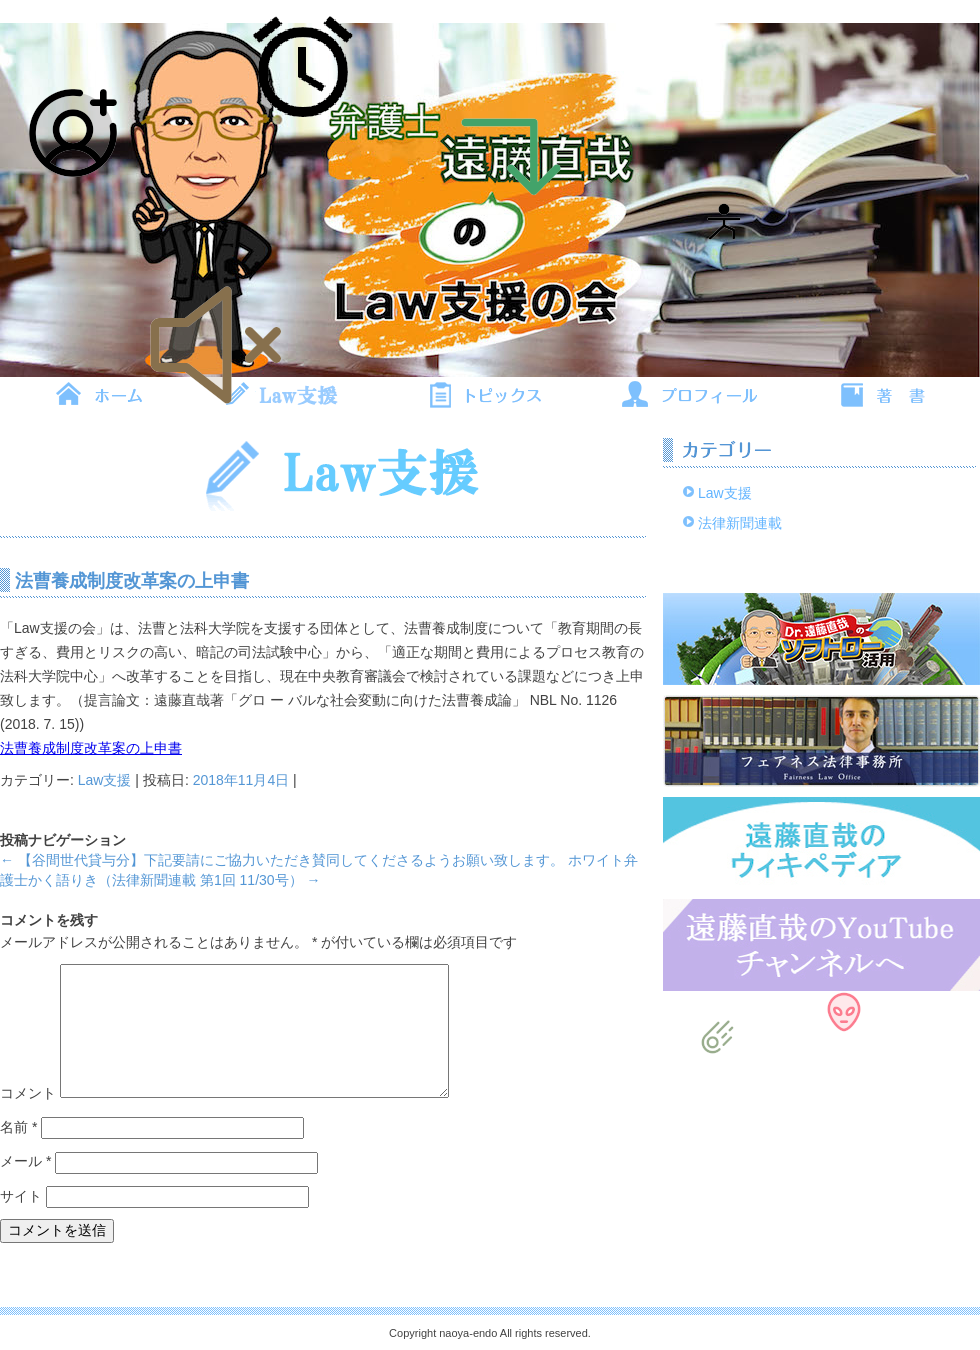 The width and height of the screenshot is (980, 1350). Describe the element at coordinates (303, 67) in the screenshot. I see `view or manage alarms` at that location.